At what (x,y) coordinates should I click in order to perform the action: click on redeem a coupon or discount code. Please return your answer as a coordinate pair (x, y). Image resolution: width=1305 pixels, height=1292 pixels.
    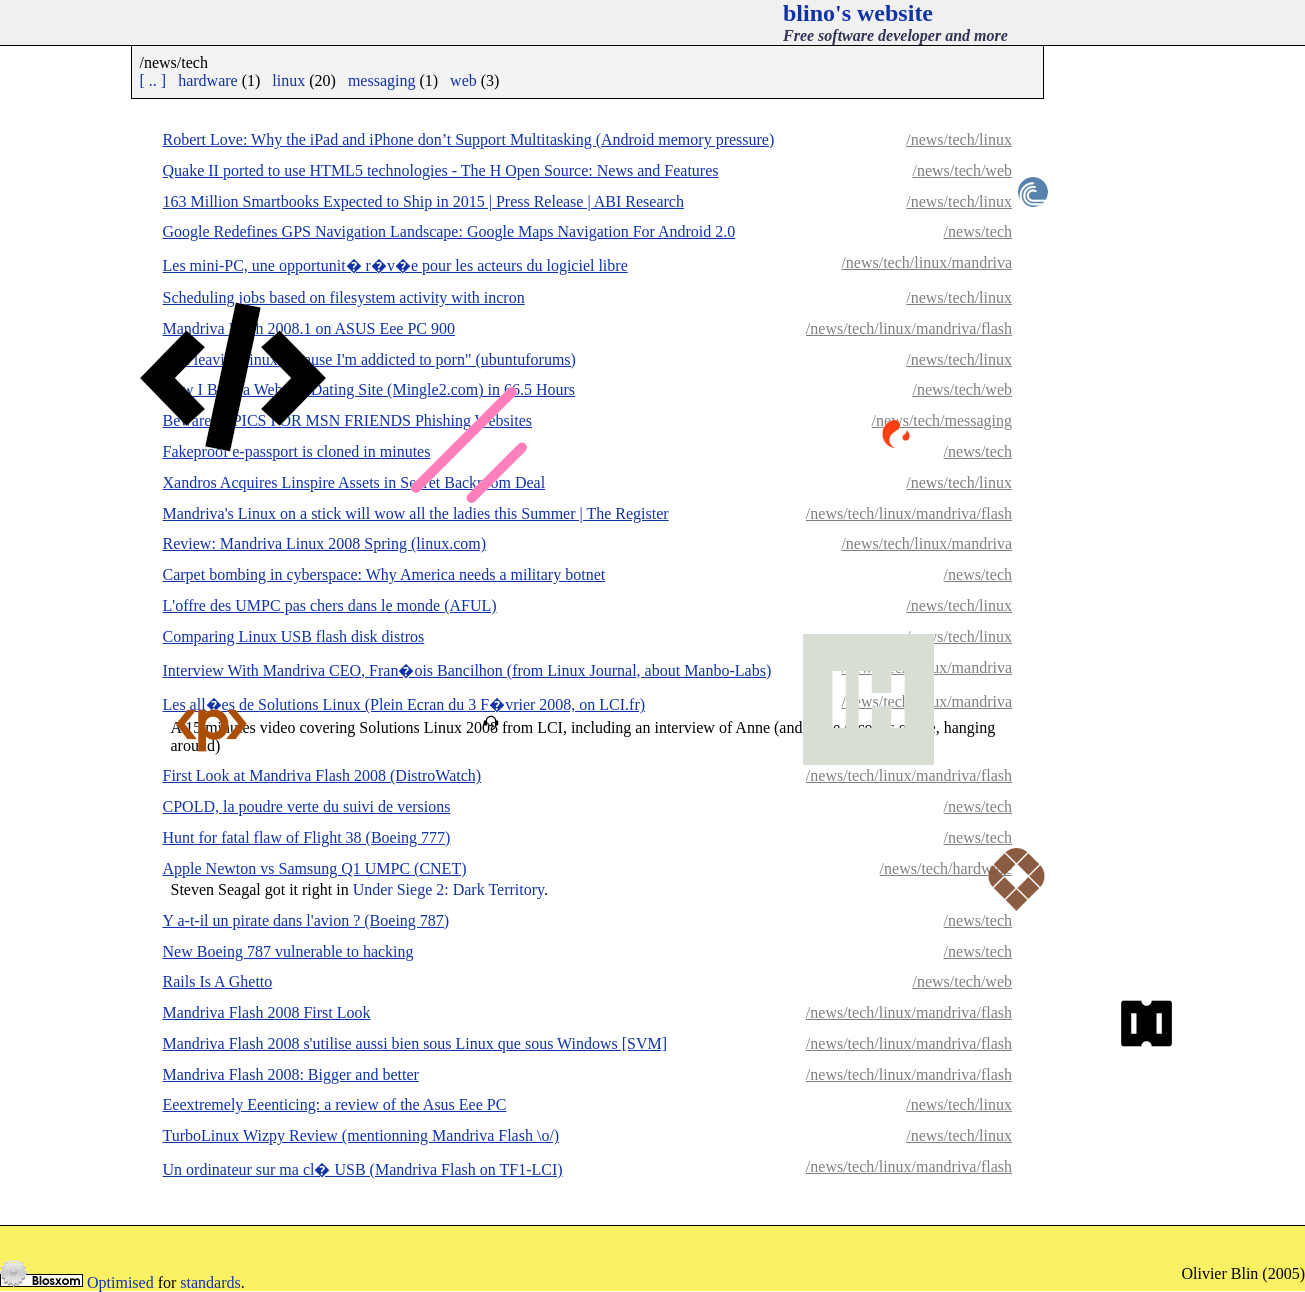
    Looking at the image, I should click on (1146, 1023).